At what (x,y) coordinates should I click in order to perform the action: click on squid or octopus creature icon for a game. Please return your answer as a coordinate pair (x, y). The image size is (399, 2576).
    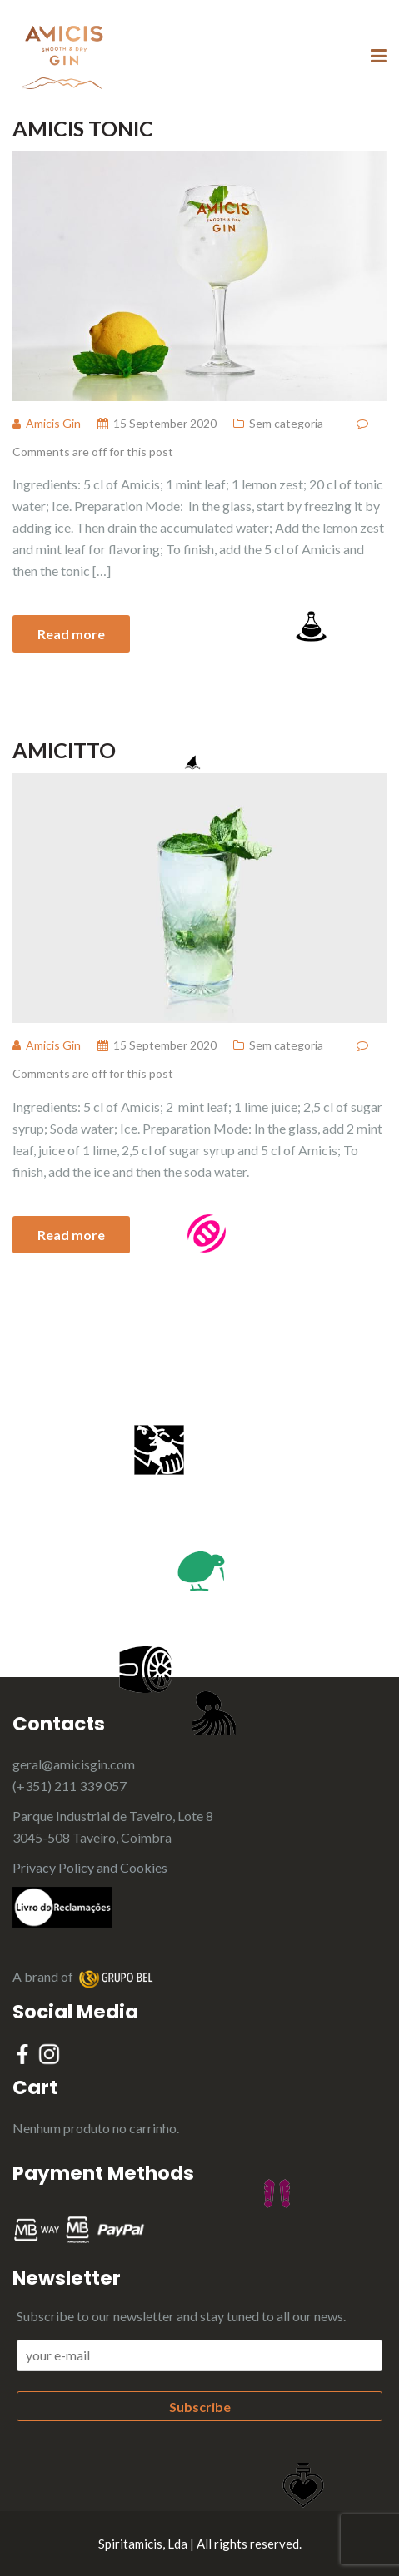
    Looking at the image, I should click on (214, 1713).